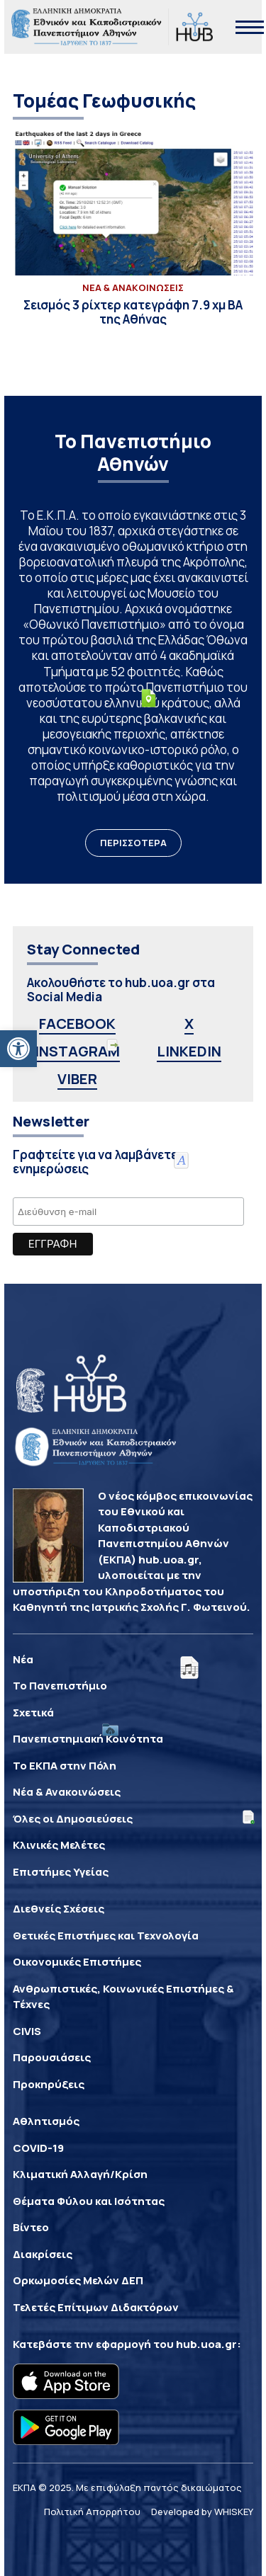 This screenshot has width=266, height=2576. Describe the element at coordinates (248, 1817) in the screenshot. I see `create a new document` at that location.